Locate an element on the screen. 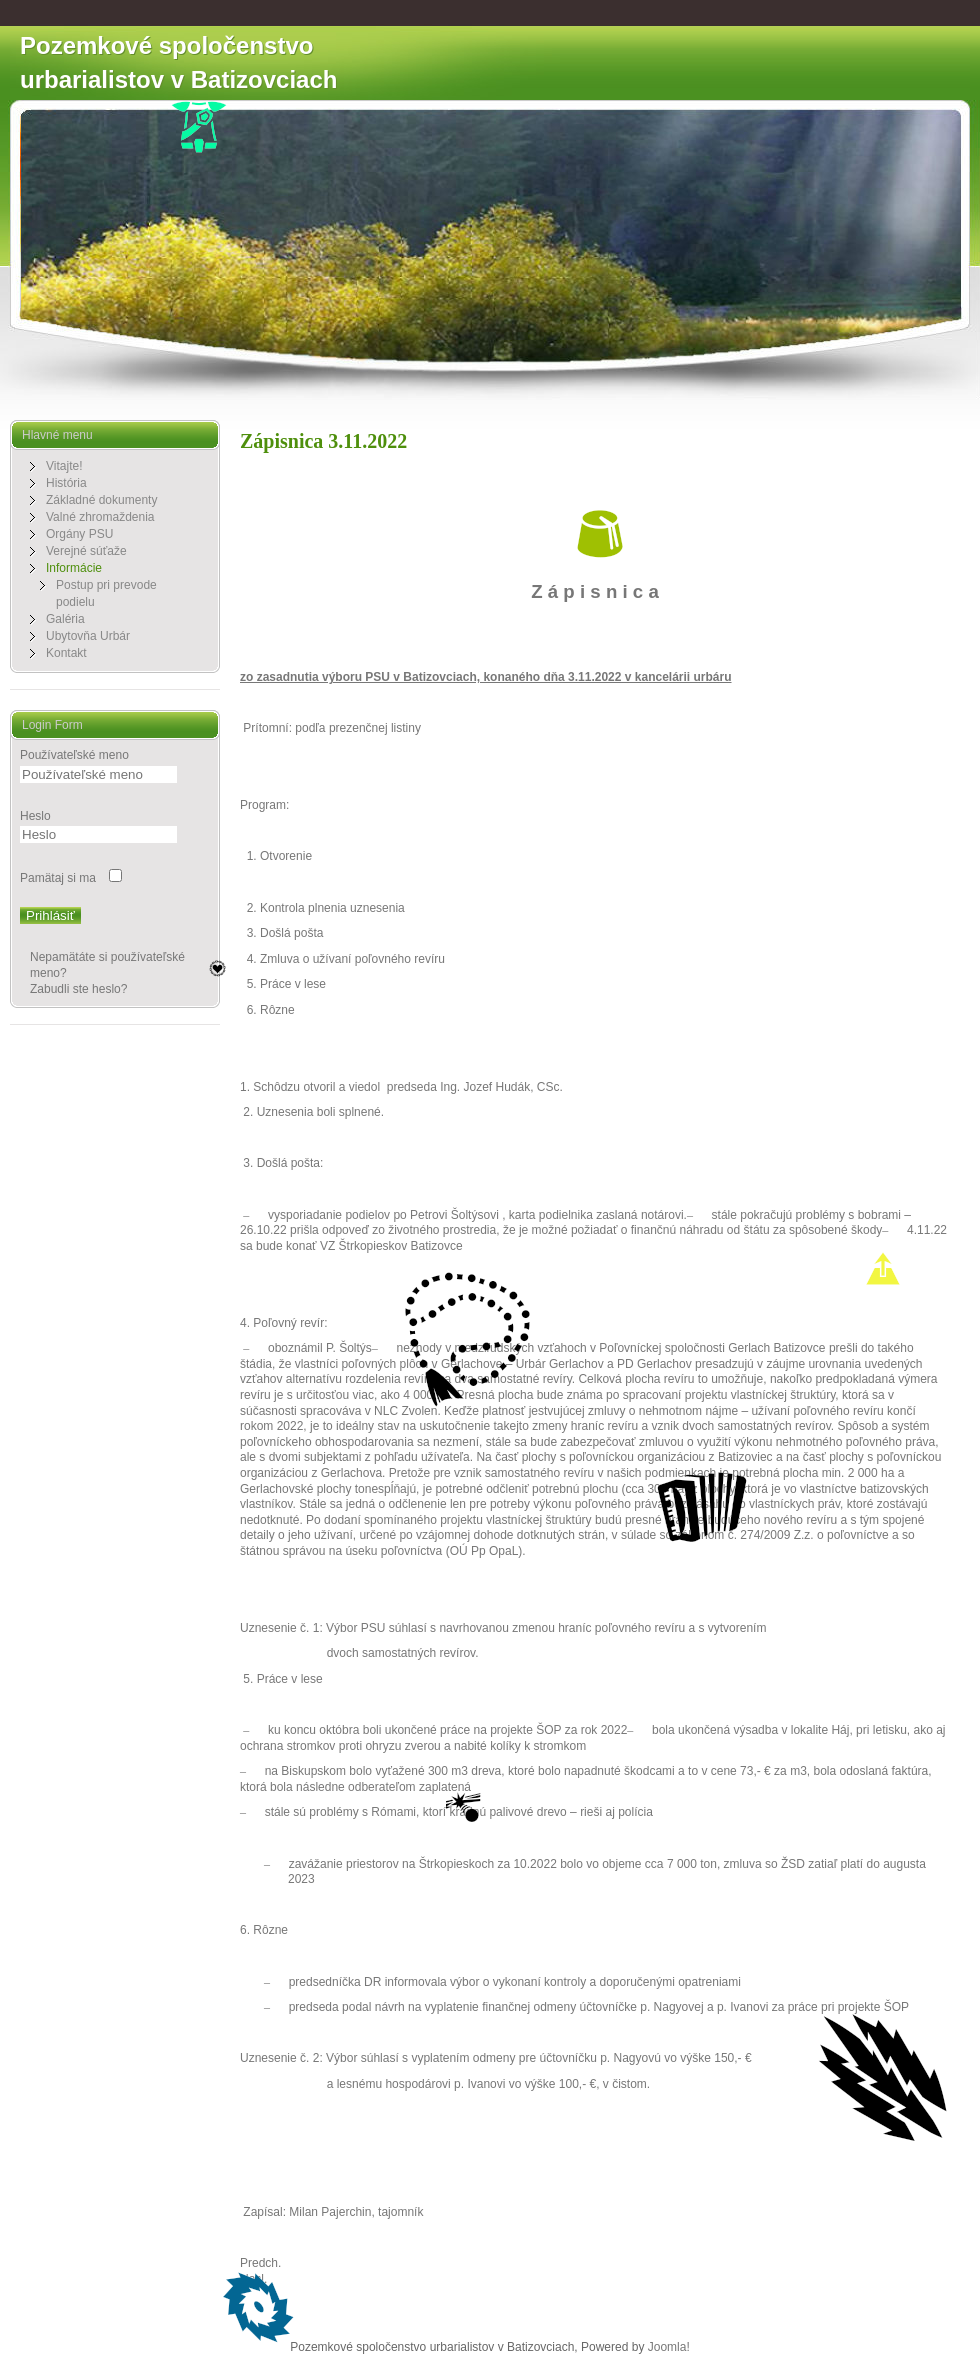 The width and height of the screenshot is (980, 2377). lightning attack or electric slash ability is located at coordinates (883, 2076).